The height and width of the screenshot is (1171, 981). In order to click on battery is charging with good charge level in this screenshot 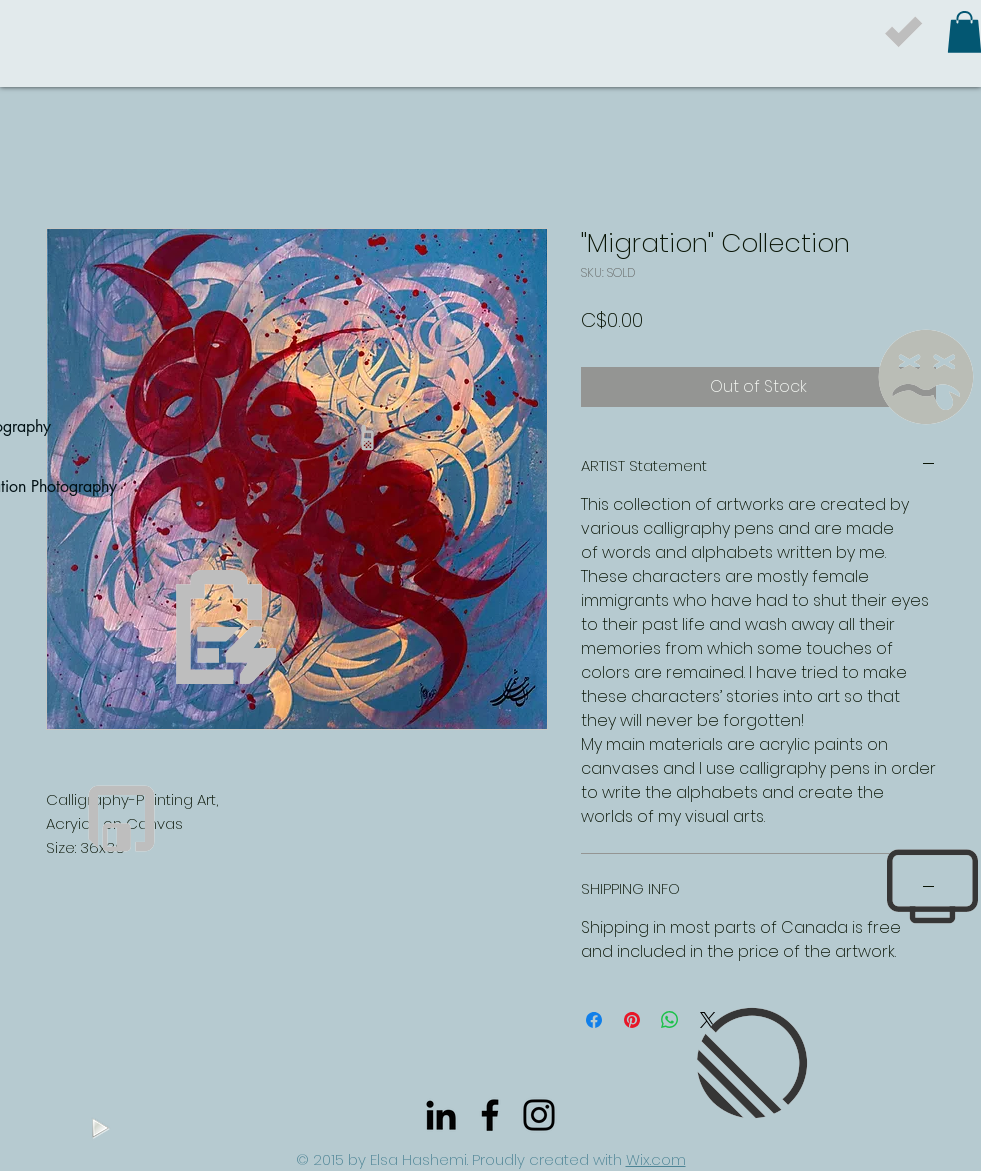, I will do `click(219, 627)`.